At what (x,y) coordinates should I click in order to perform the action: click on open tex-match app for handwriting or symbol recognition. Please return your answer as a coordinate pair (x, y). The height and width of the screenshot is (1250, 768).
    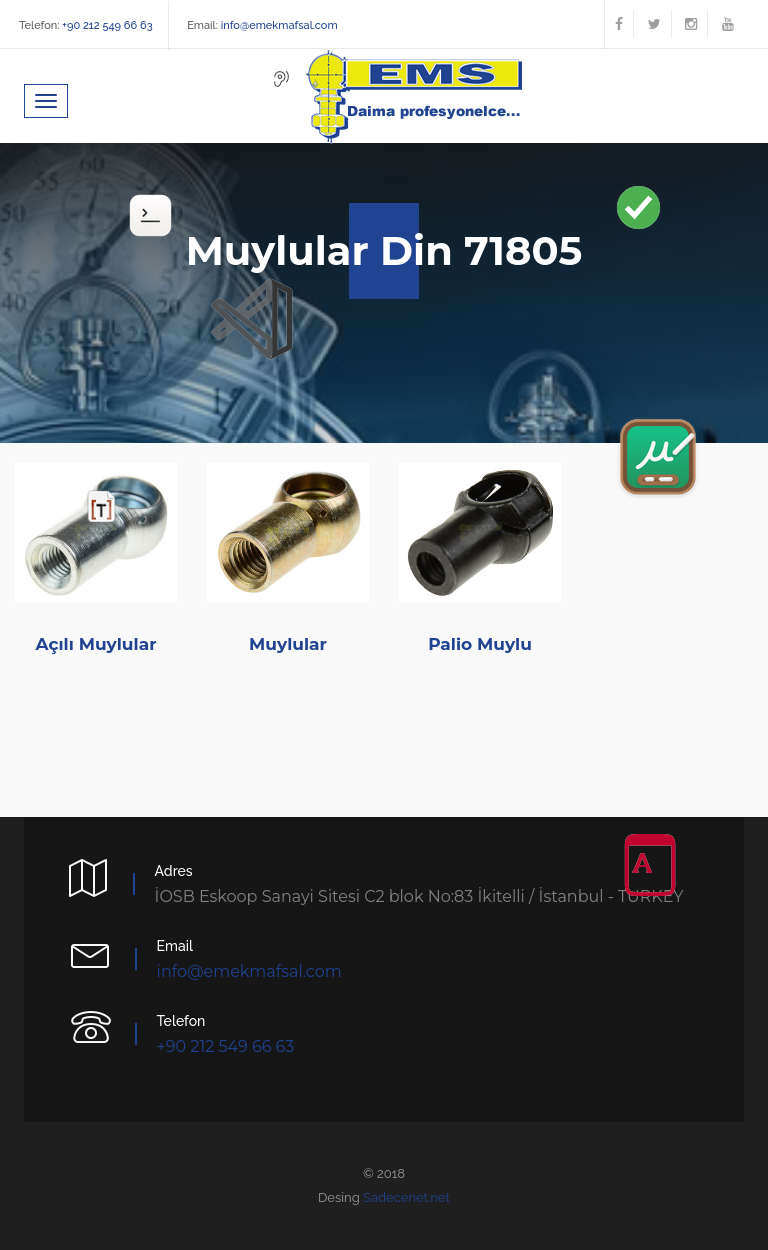
    Looking at the image, I should click on (658, 457).